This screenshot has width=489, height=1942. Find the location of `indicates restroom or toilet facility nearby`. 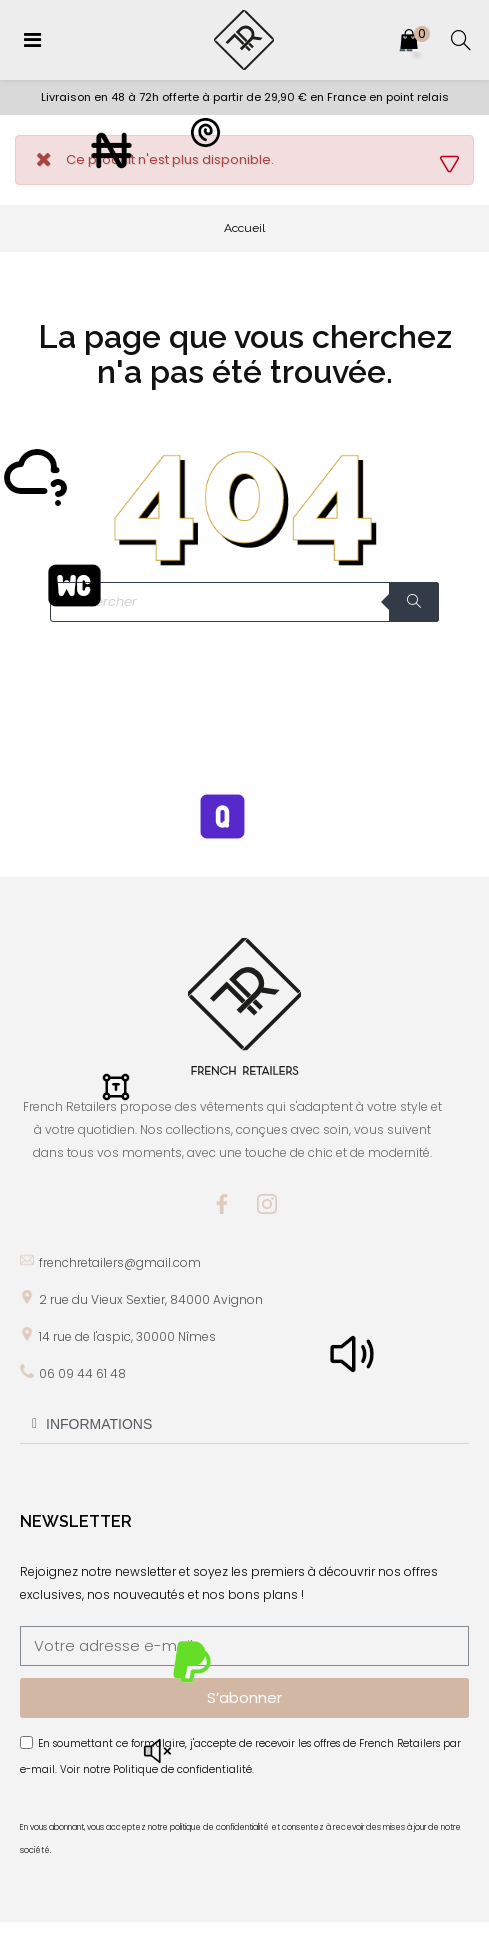

indicates restroom or toilet facility nearby is located at coordinates (74, 585).